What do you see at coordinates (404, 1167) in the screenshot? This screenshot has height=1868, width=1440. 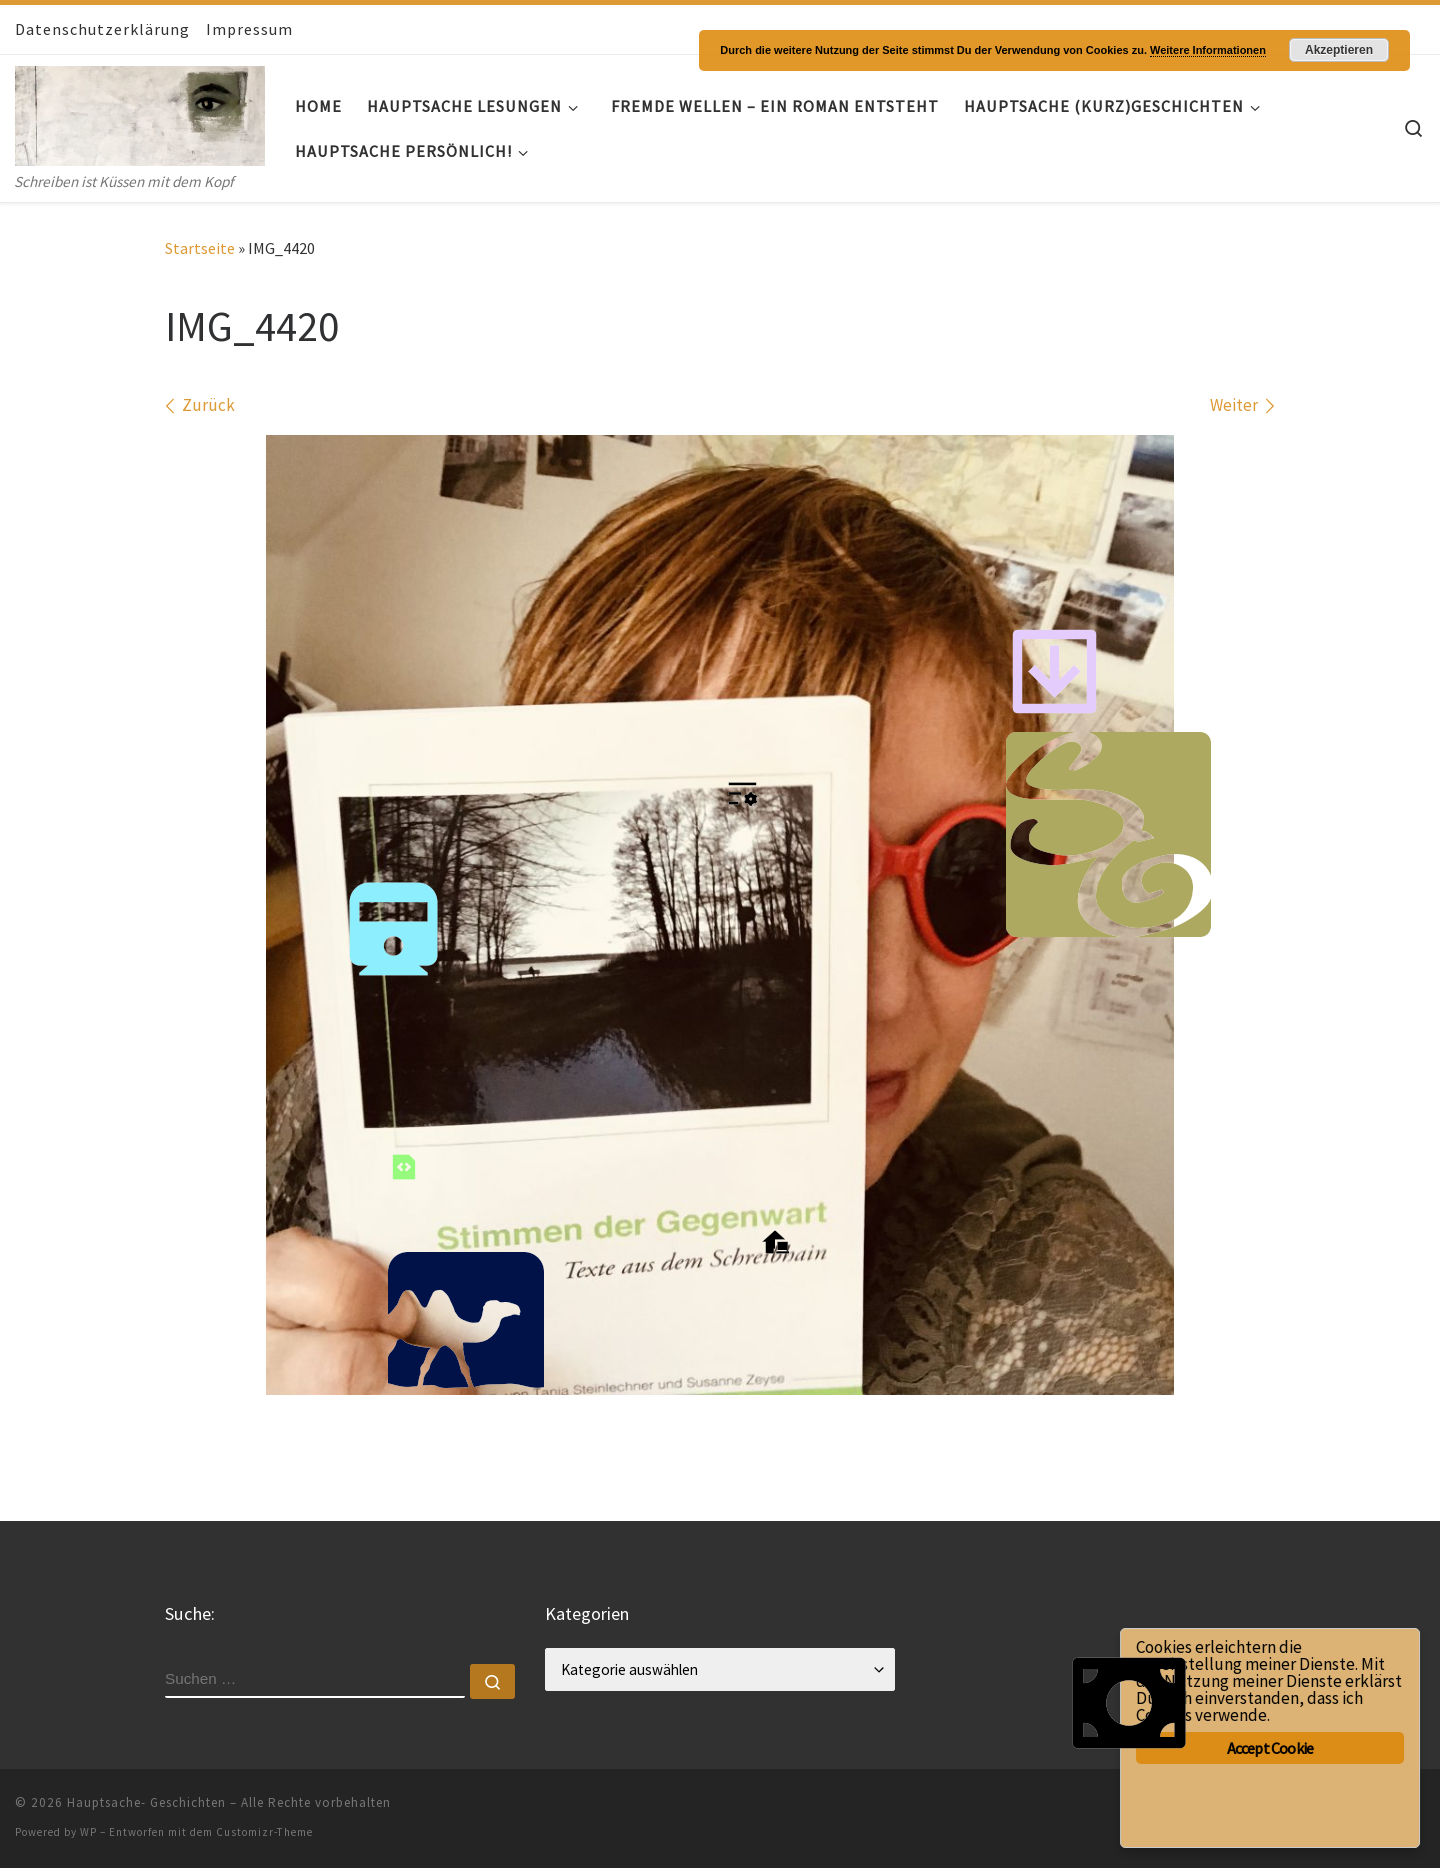 I see `open a code or source file` at bounding box center [404, 1167].